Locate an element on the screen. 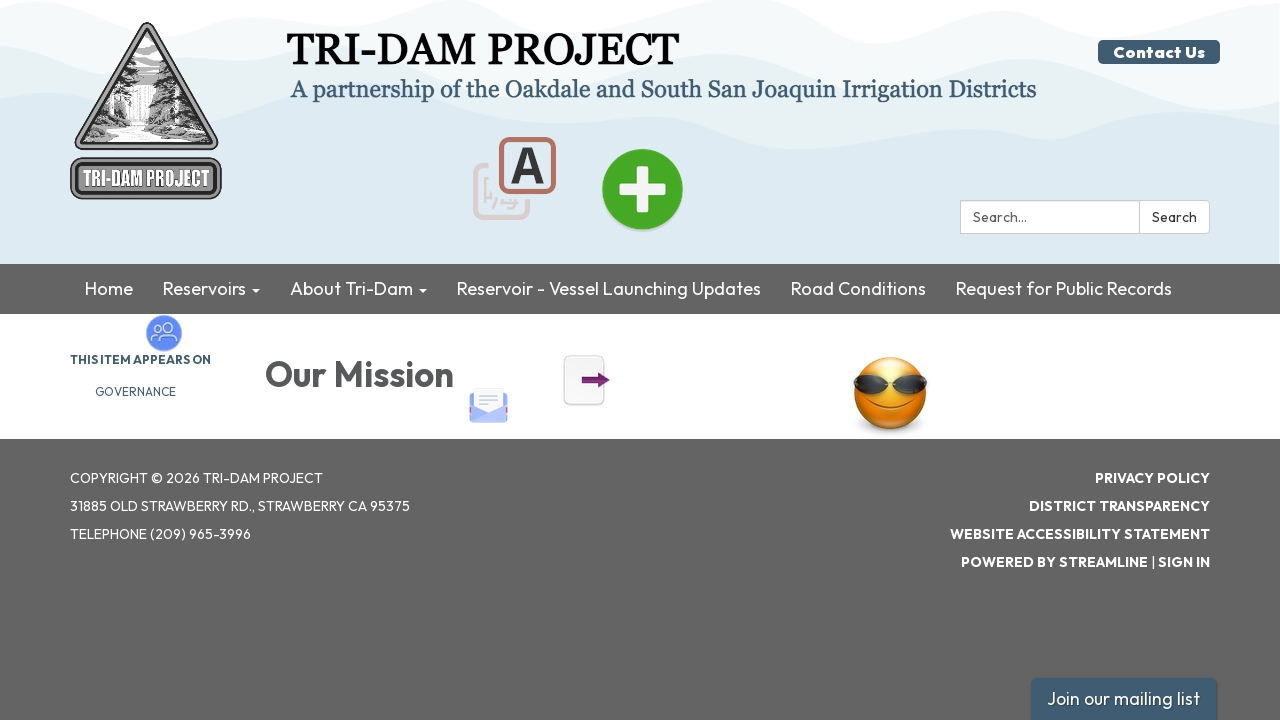 This screenshot has width=1280, height=720. add a new item to the list is located at coordinates (642, 190).